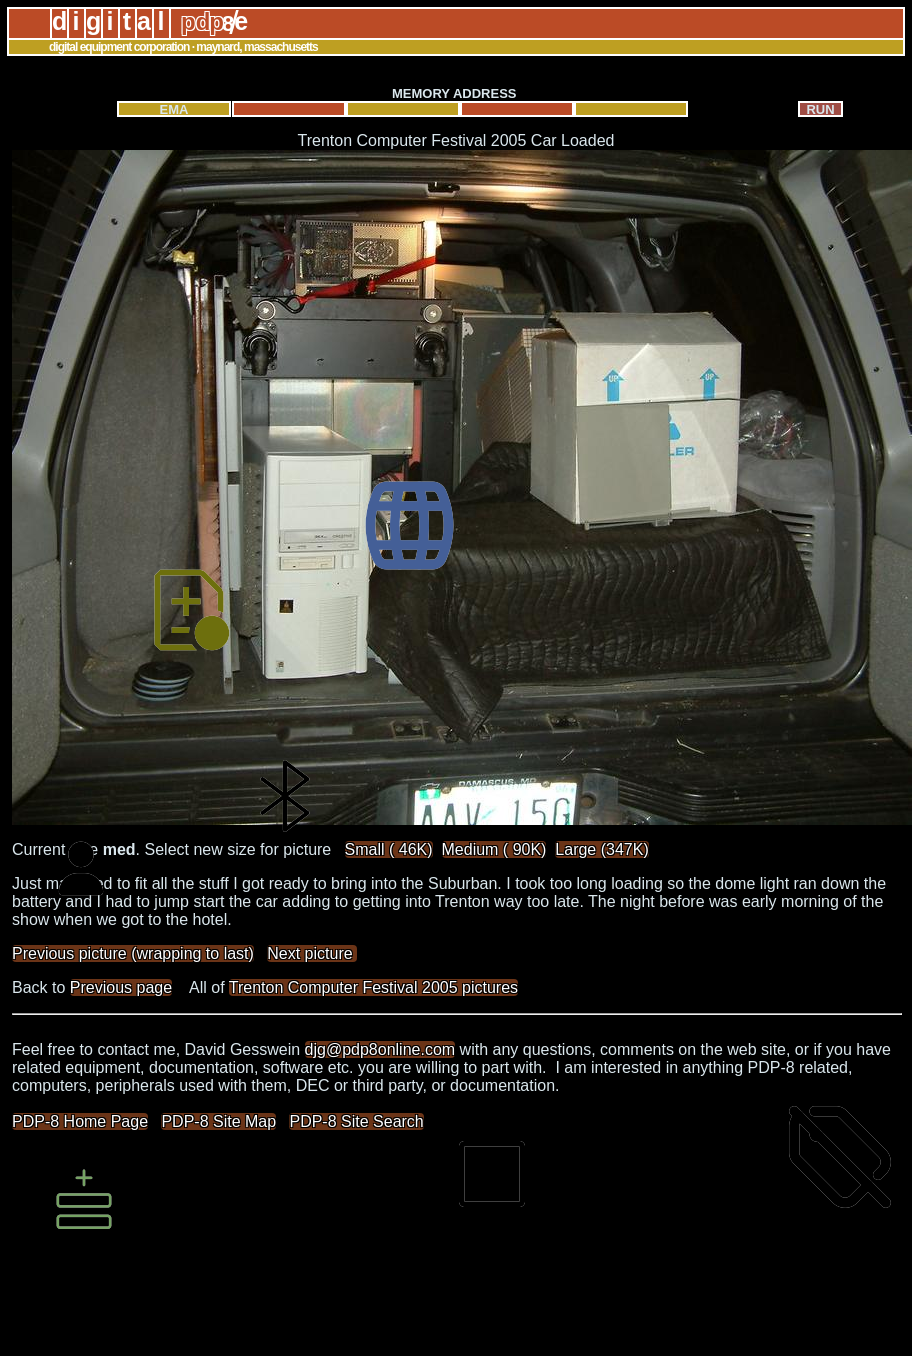 This screenshot has width=912, height=1356. What do you see at coordinates (84, 1204) in the screenshot?
I see `add a new row at the top` at bounding box center [84, 1204].